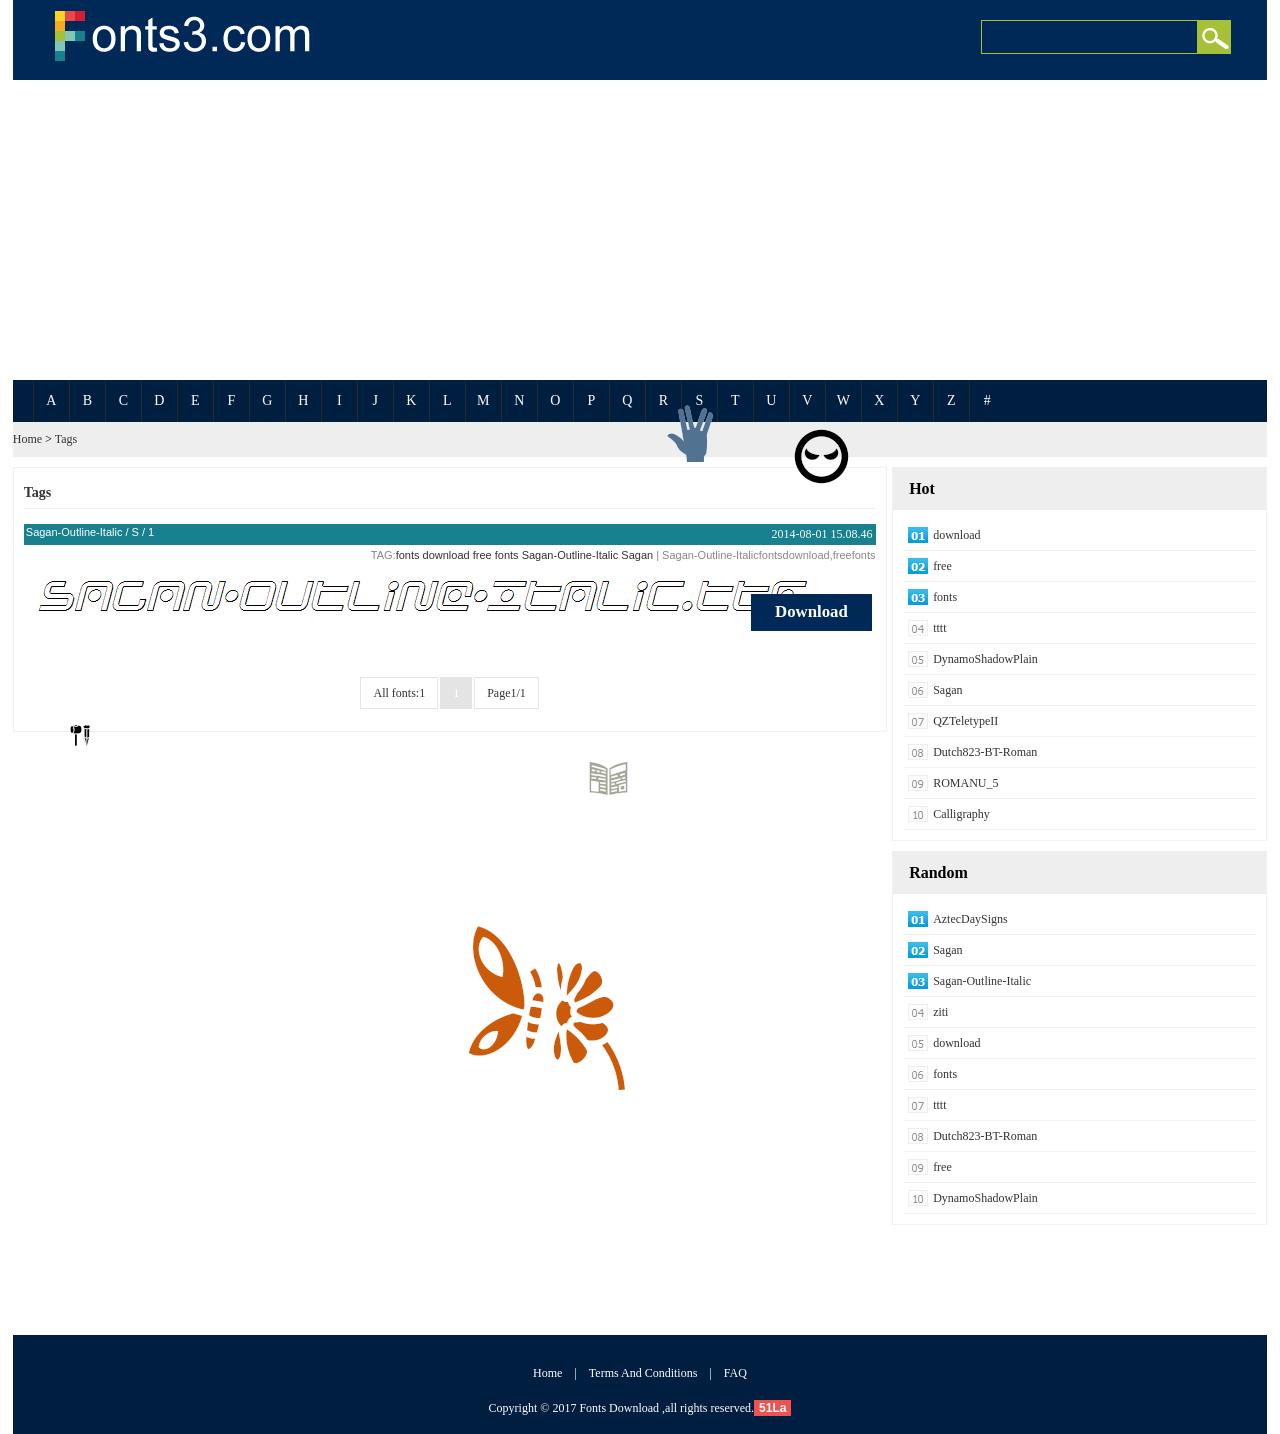  I want to click on indicates overkill or excessive damage in gameplay, so click(821, 456).